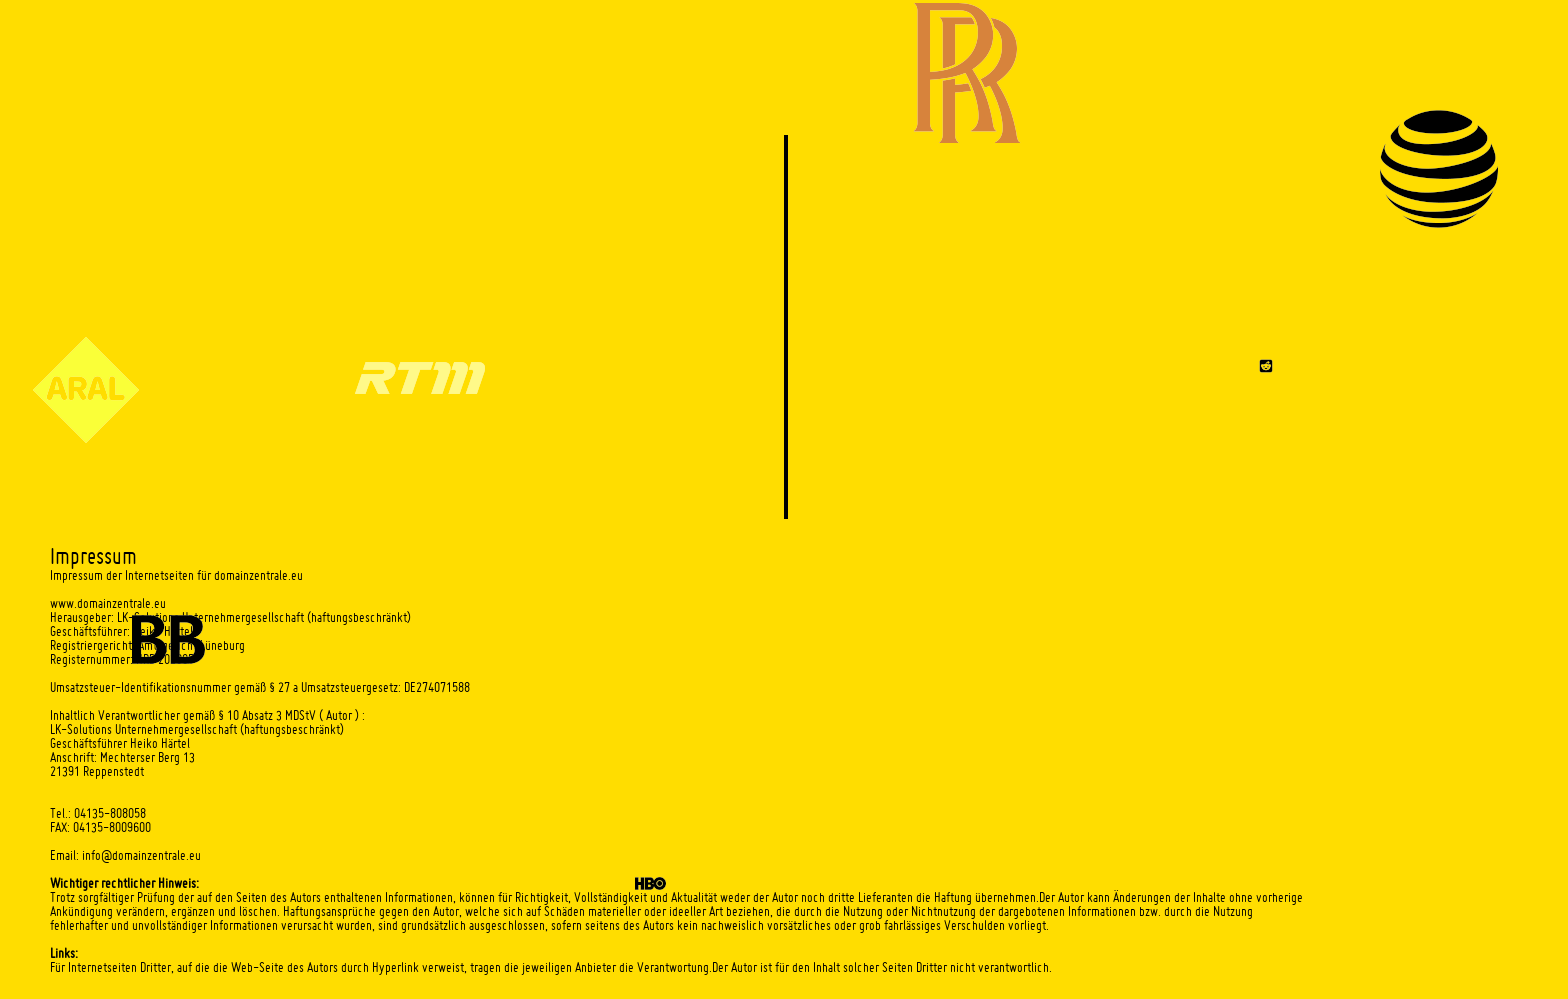 This screenshot has height=999, width=1568. What do you see at coordinates (1266, 366) in the screenshot?
I see `open Reddit app` at bounding box center [1266, 366].